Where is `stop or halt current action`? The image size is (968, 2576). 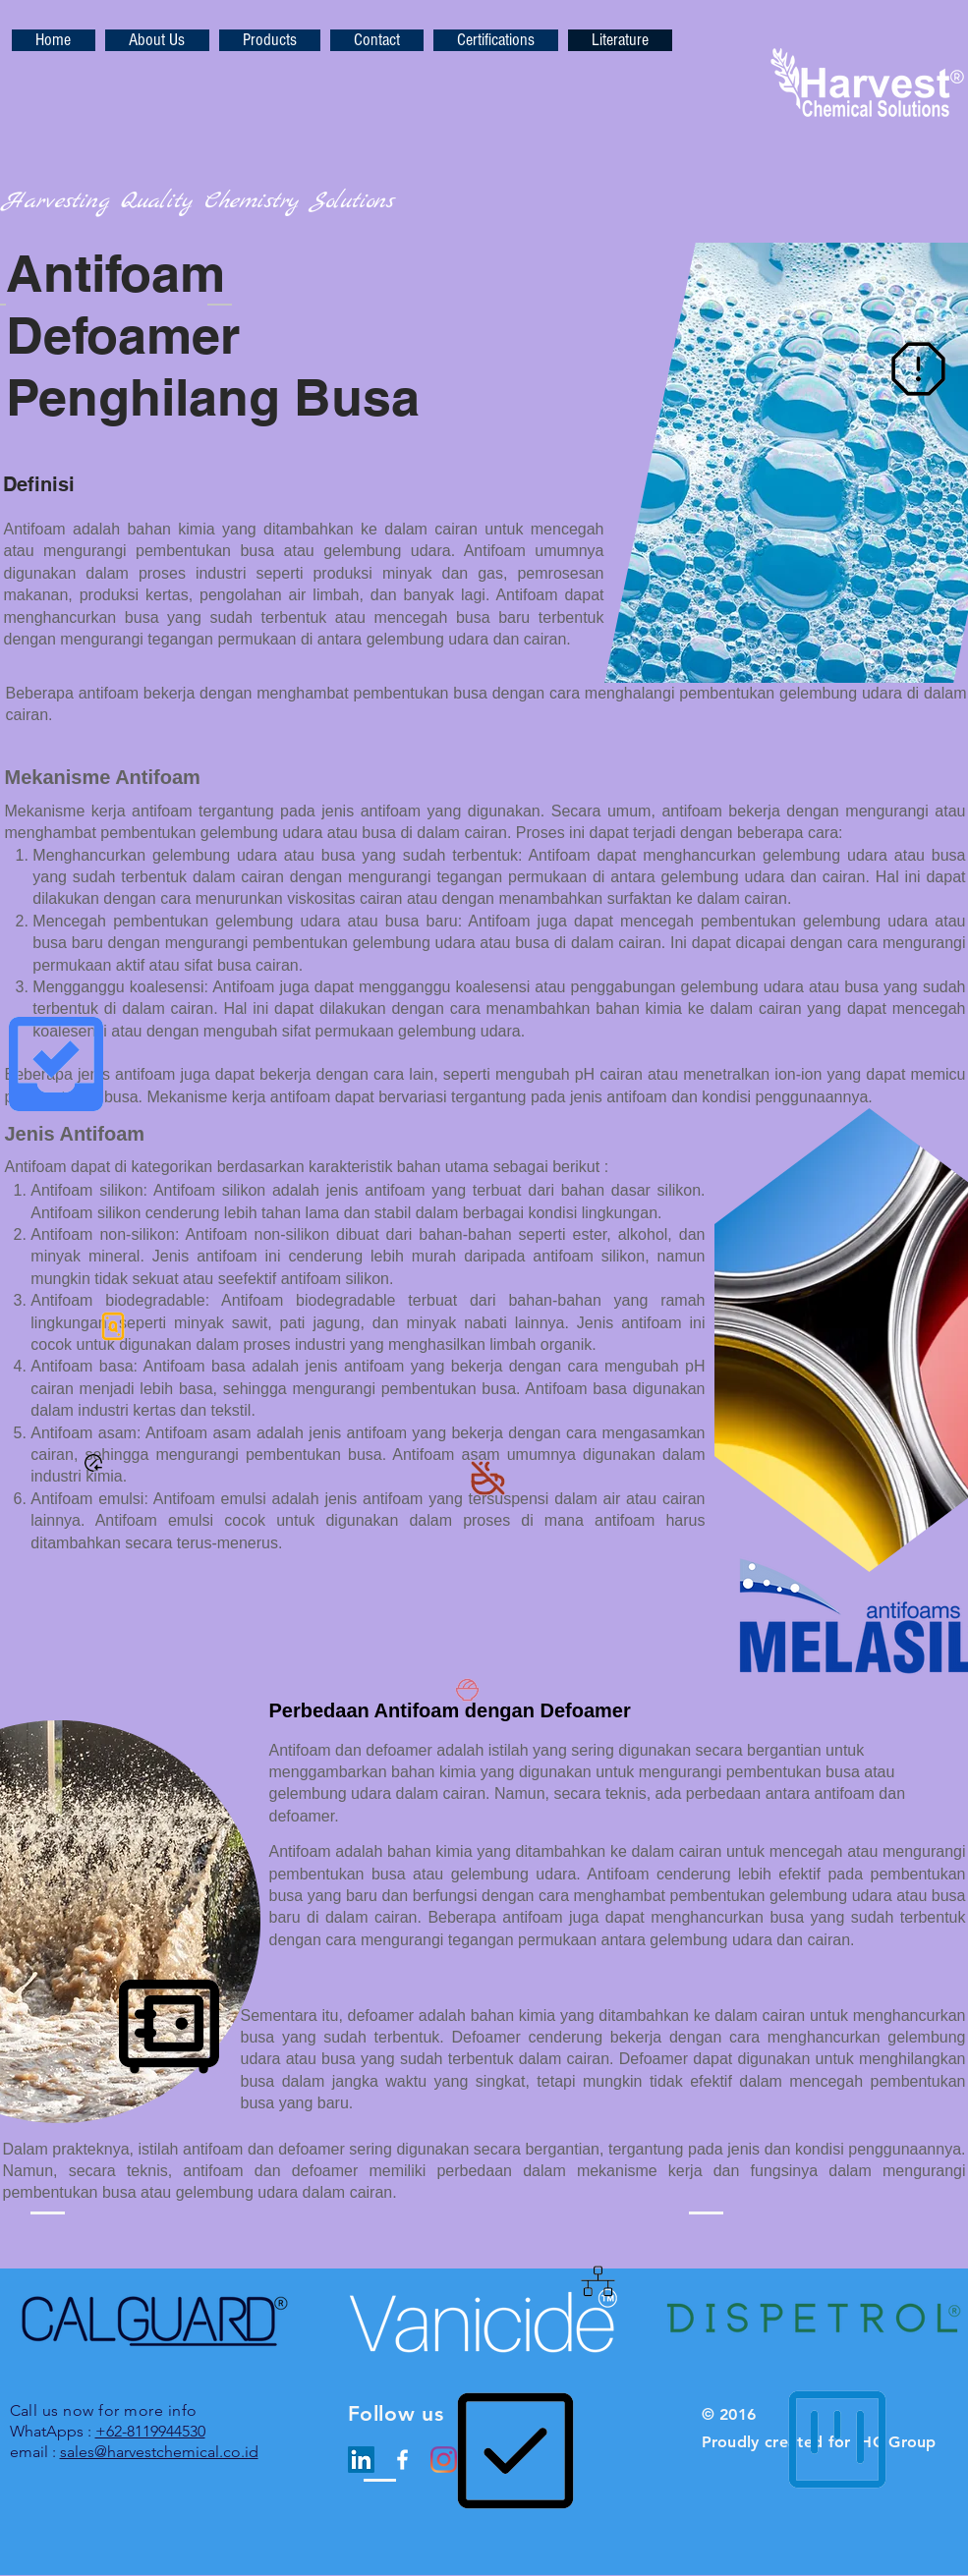
stop or halt current action is located at coordinates (918, 368).